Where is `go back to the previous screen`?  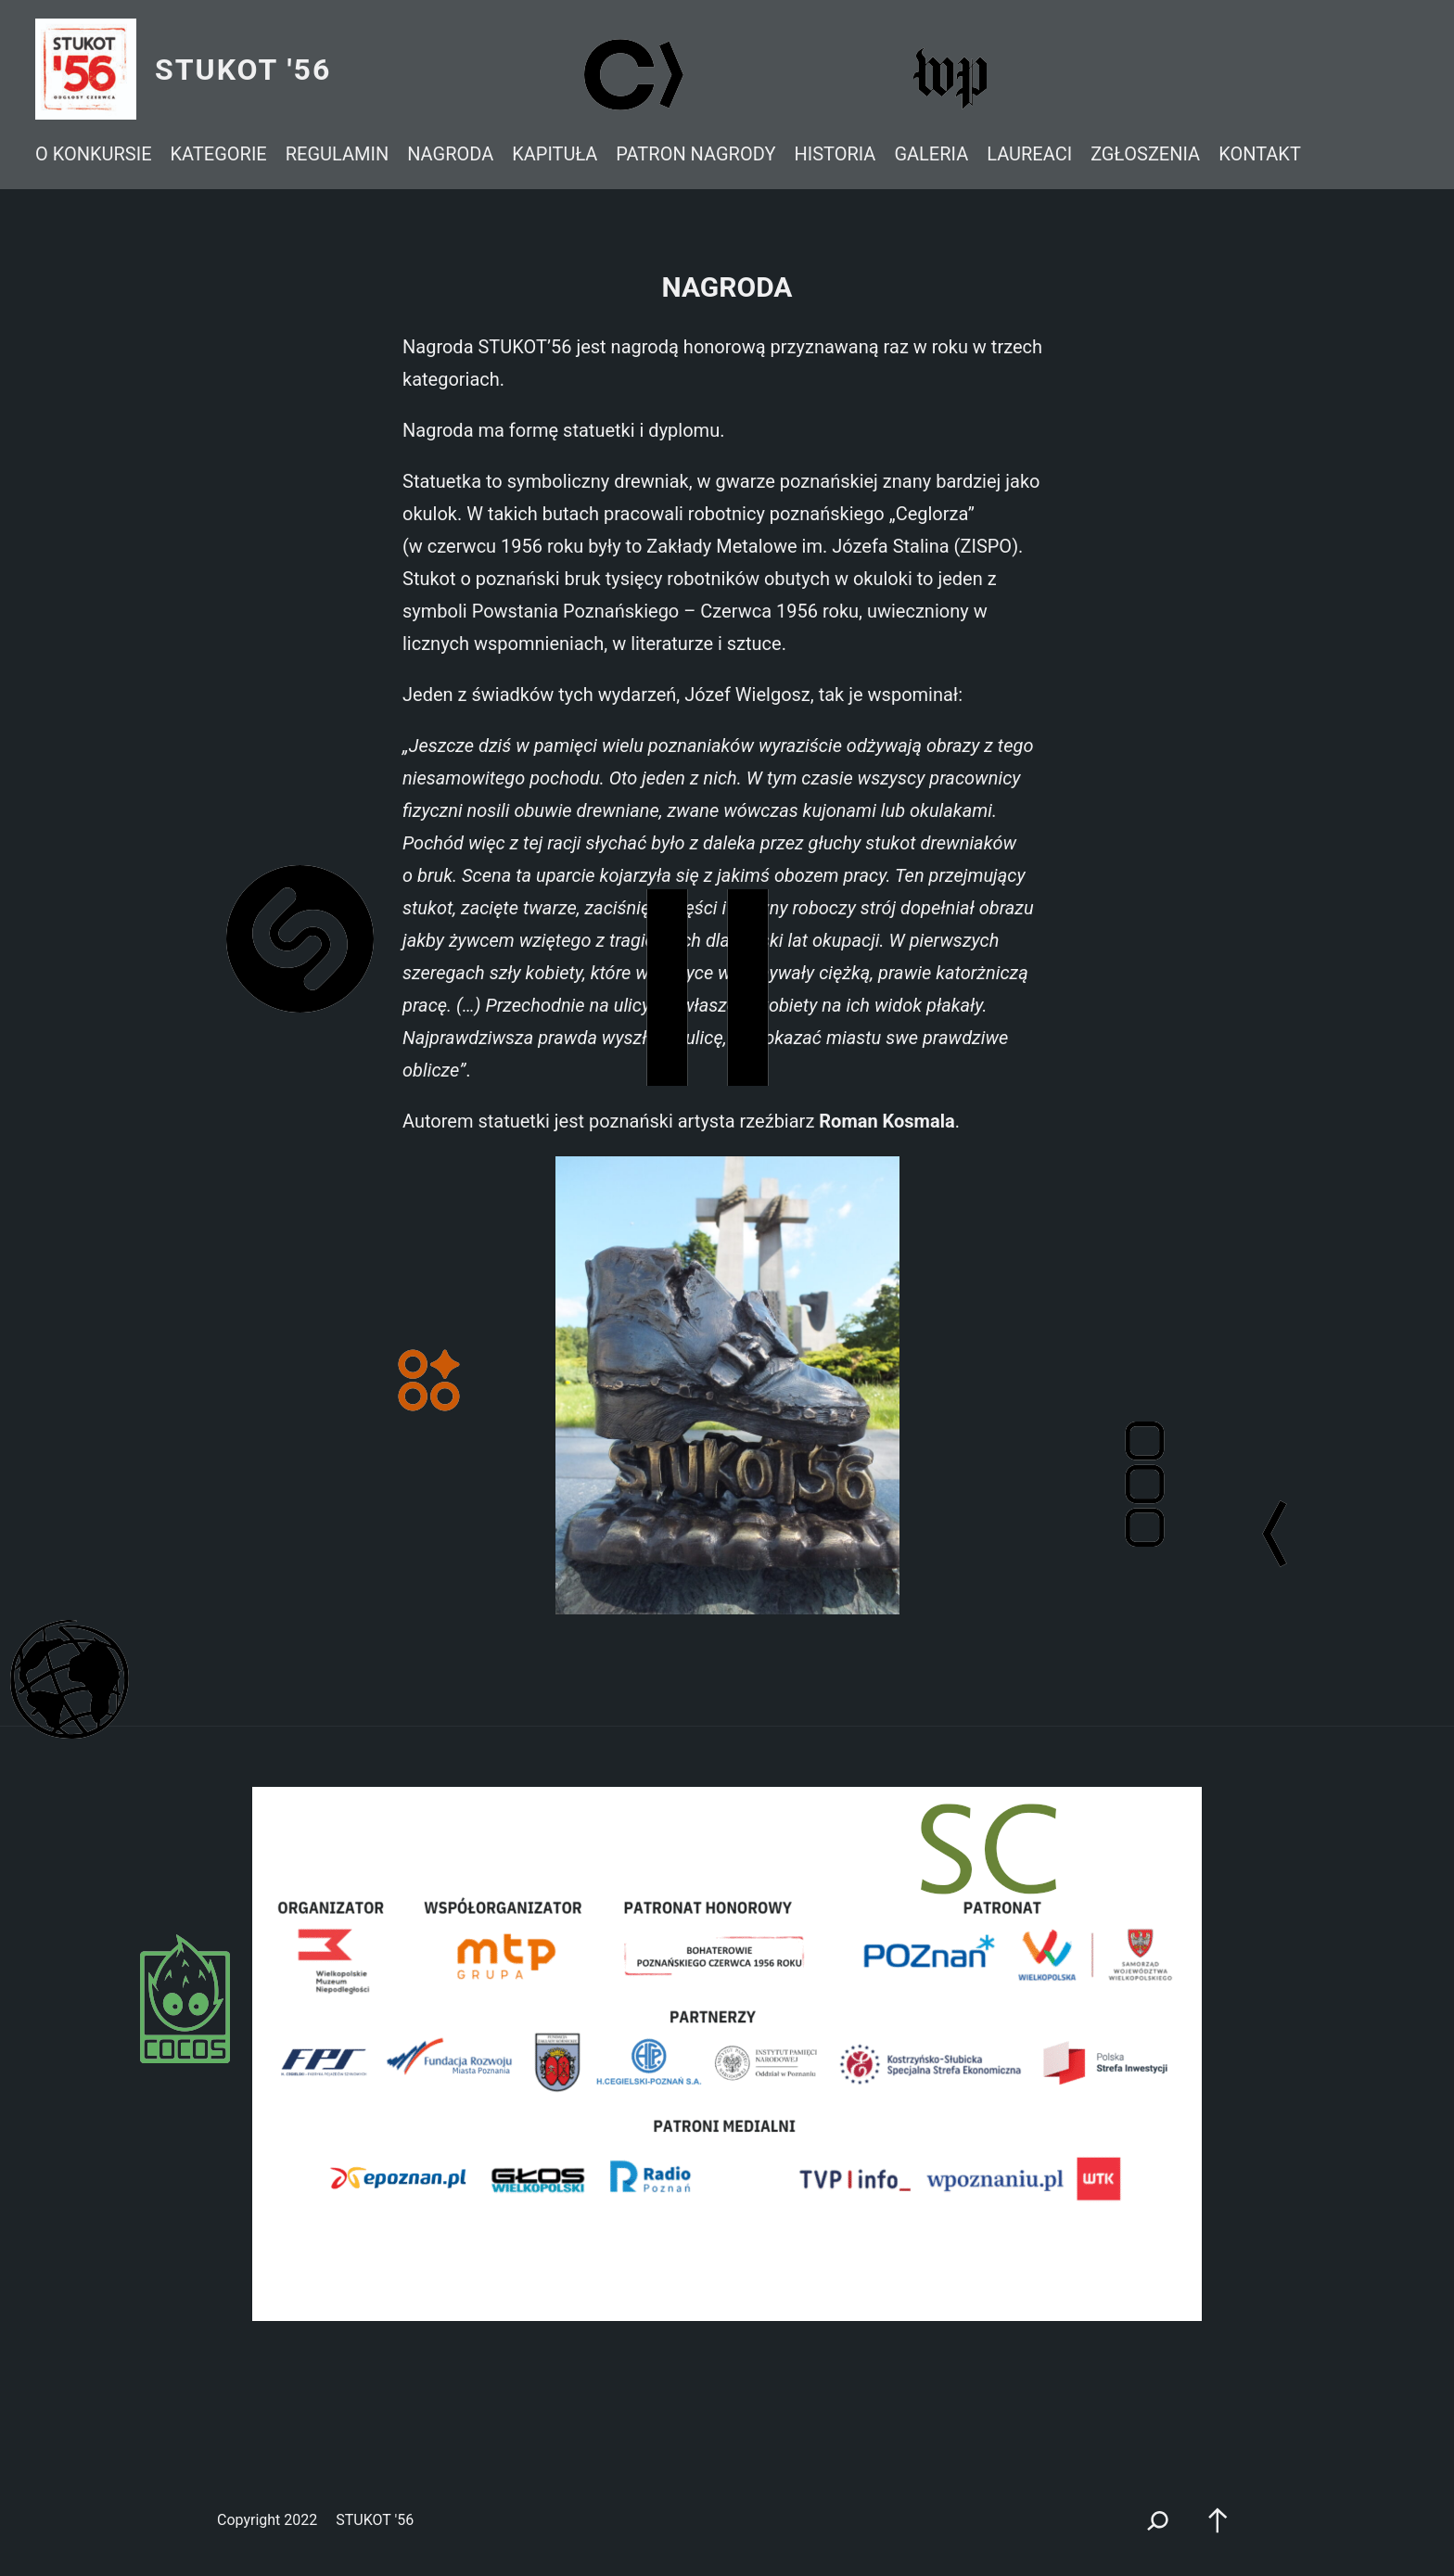 go back to the previous screen is located at coordinates (1276, 1534).